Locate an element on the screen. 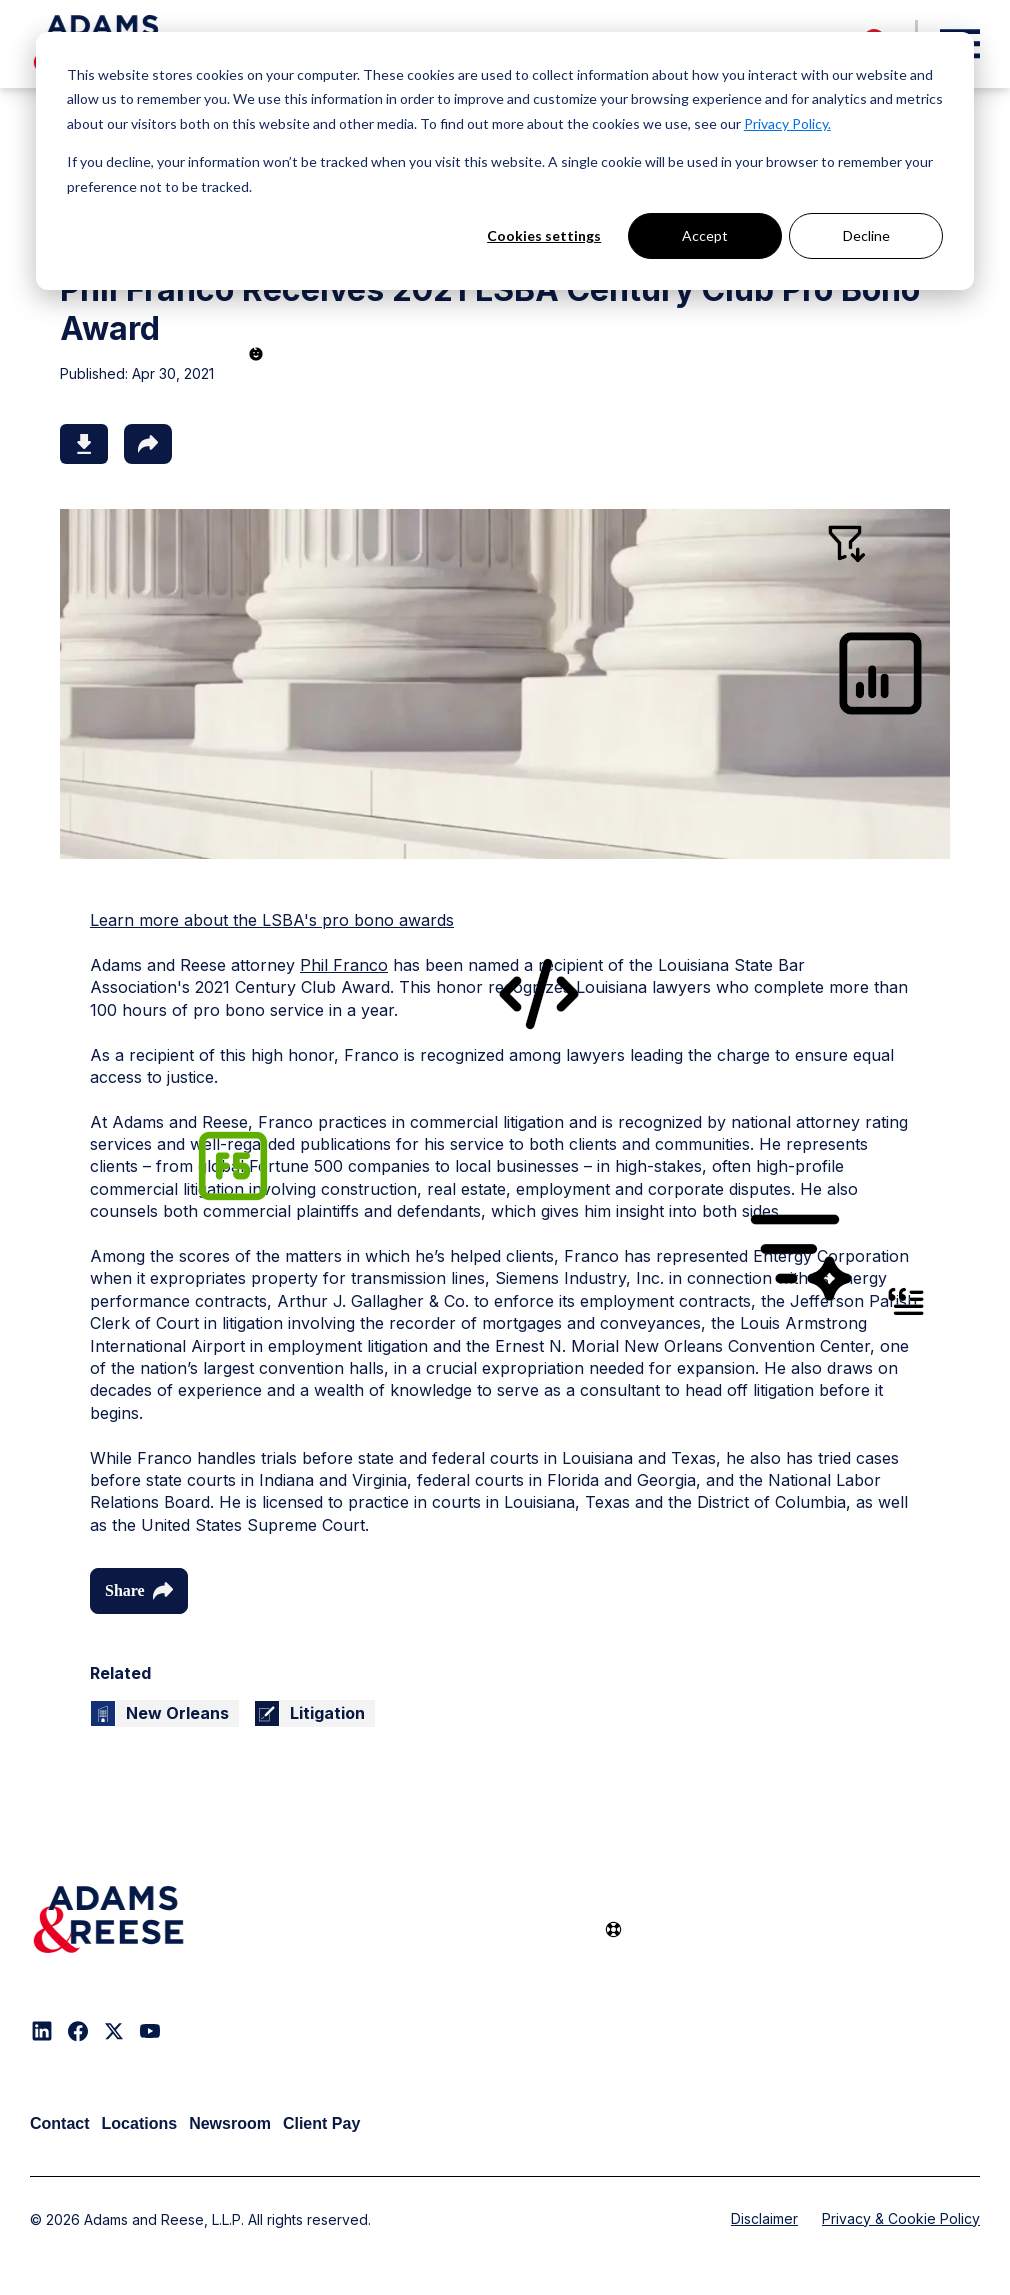 This screenshot has height=2295, width=1010. insert a blockquote is located at coordinates (906, 1301).